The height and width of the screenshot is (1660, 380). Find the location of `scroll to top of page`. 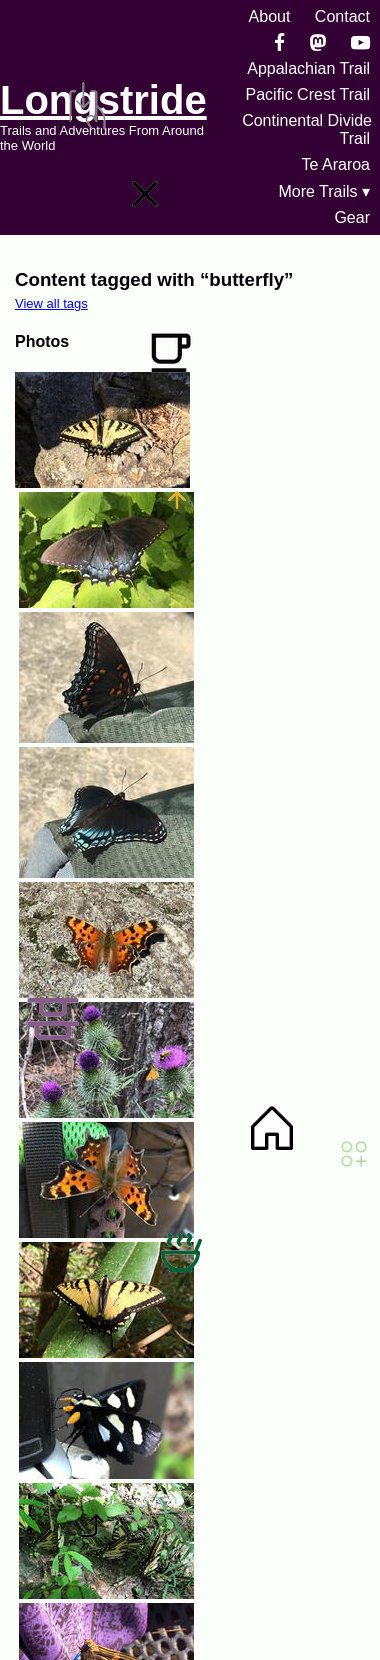

scroll to top of page is located at coordinates (177, 500).